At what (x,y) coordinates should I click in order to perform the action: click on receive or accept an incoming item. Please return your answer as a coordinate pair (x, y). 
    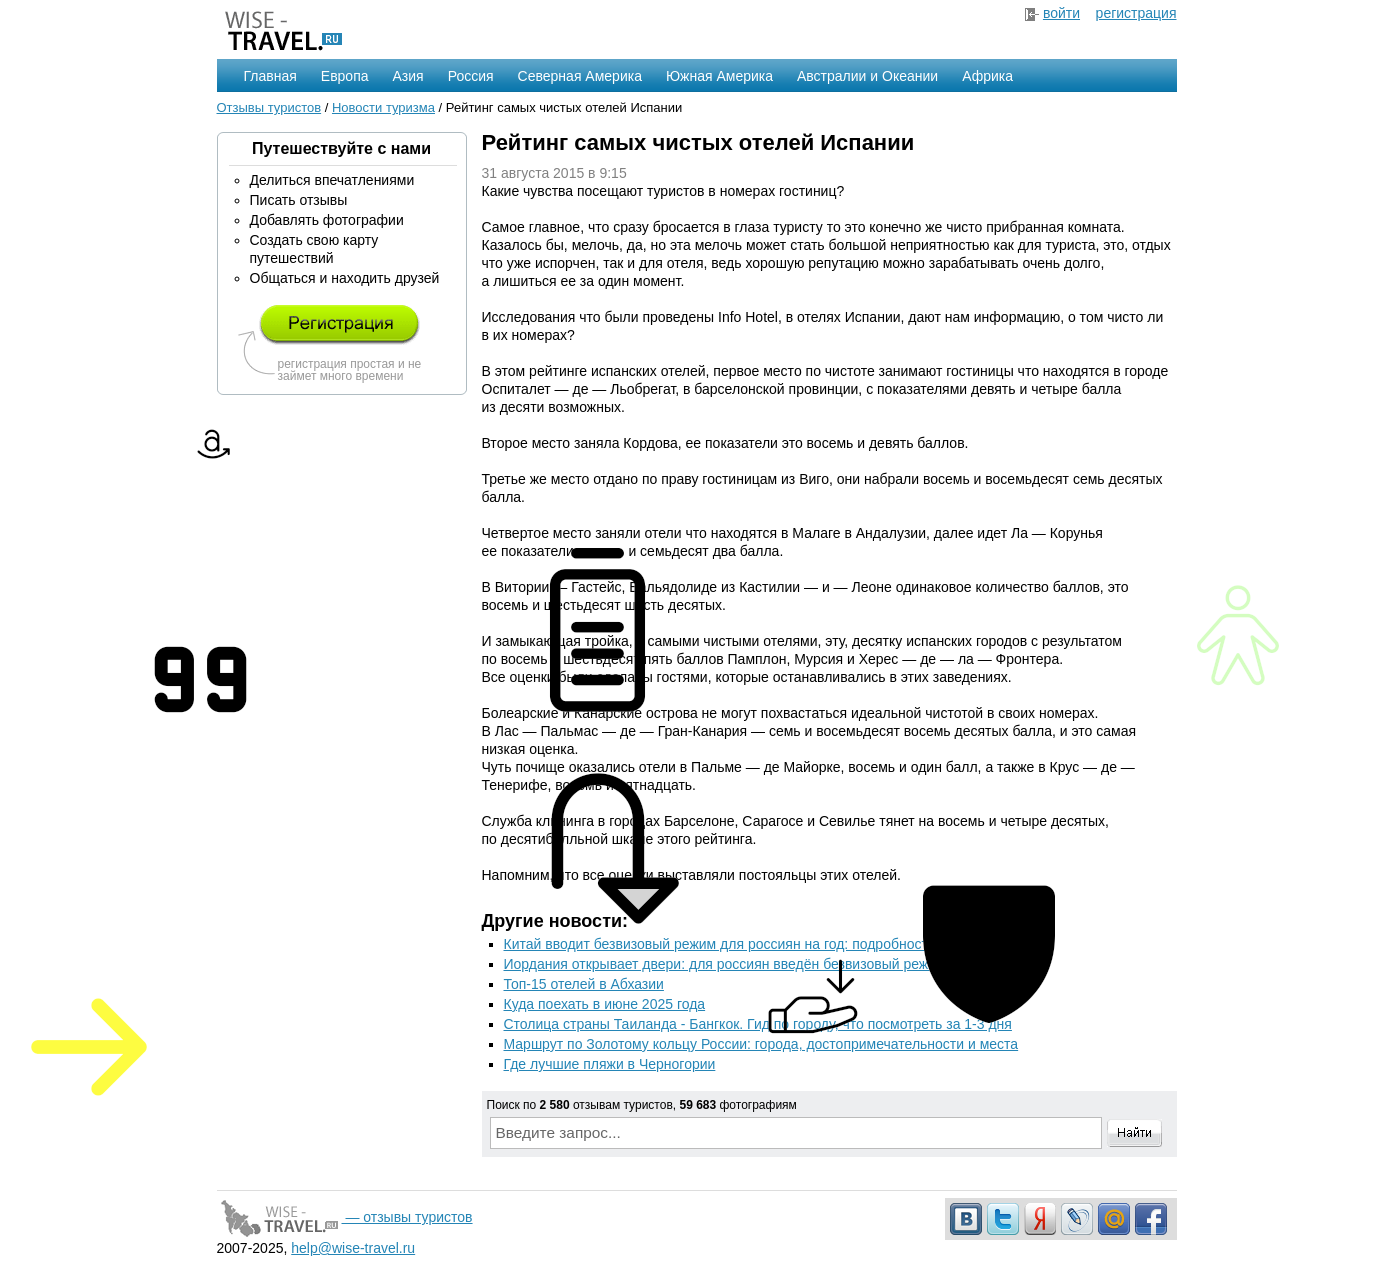
    Looking at the image, I should click on (816, 1001).